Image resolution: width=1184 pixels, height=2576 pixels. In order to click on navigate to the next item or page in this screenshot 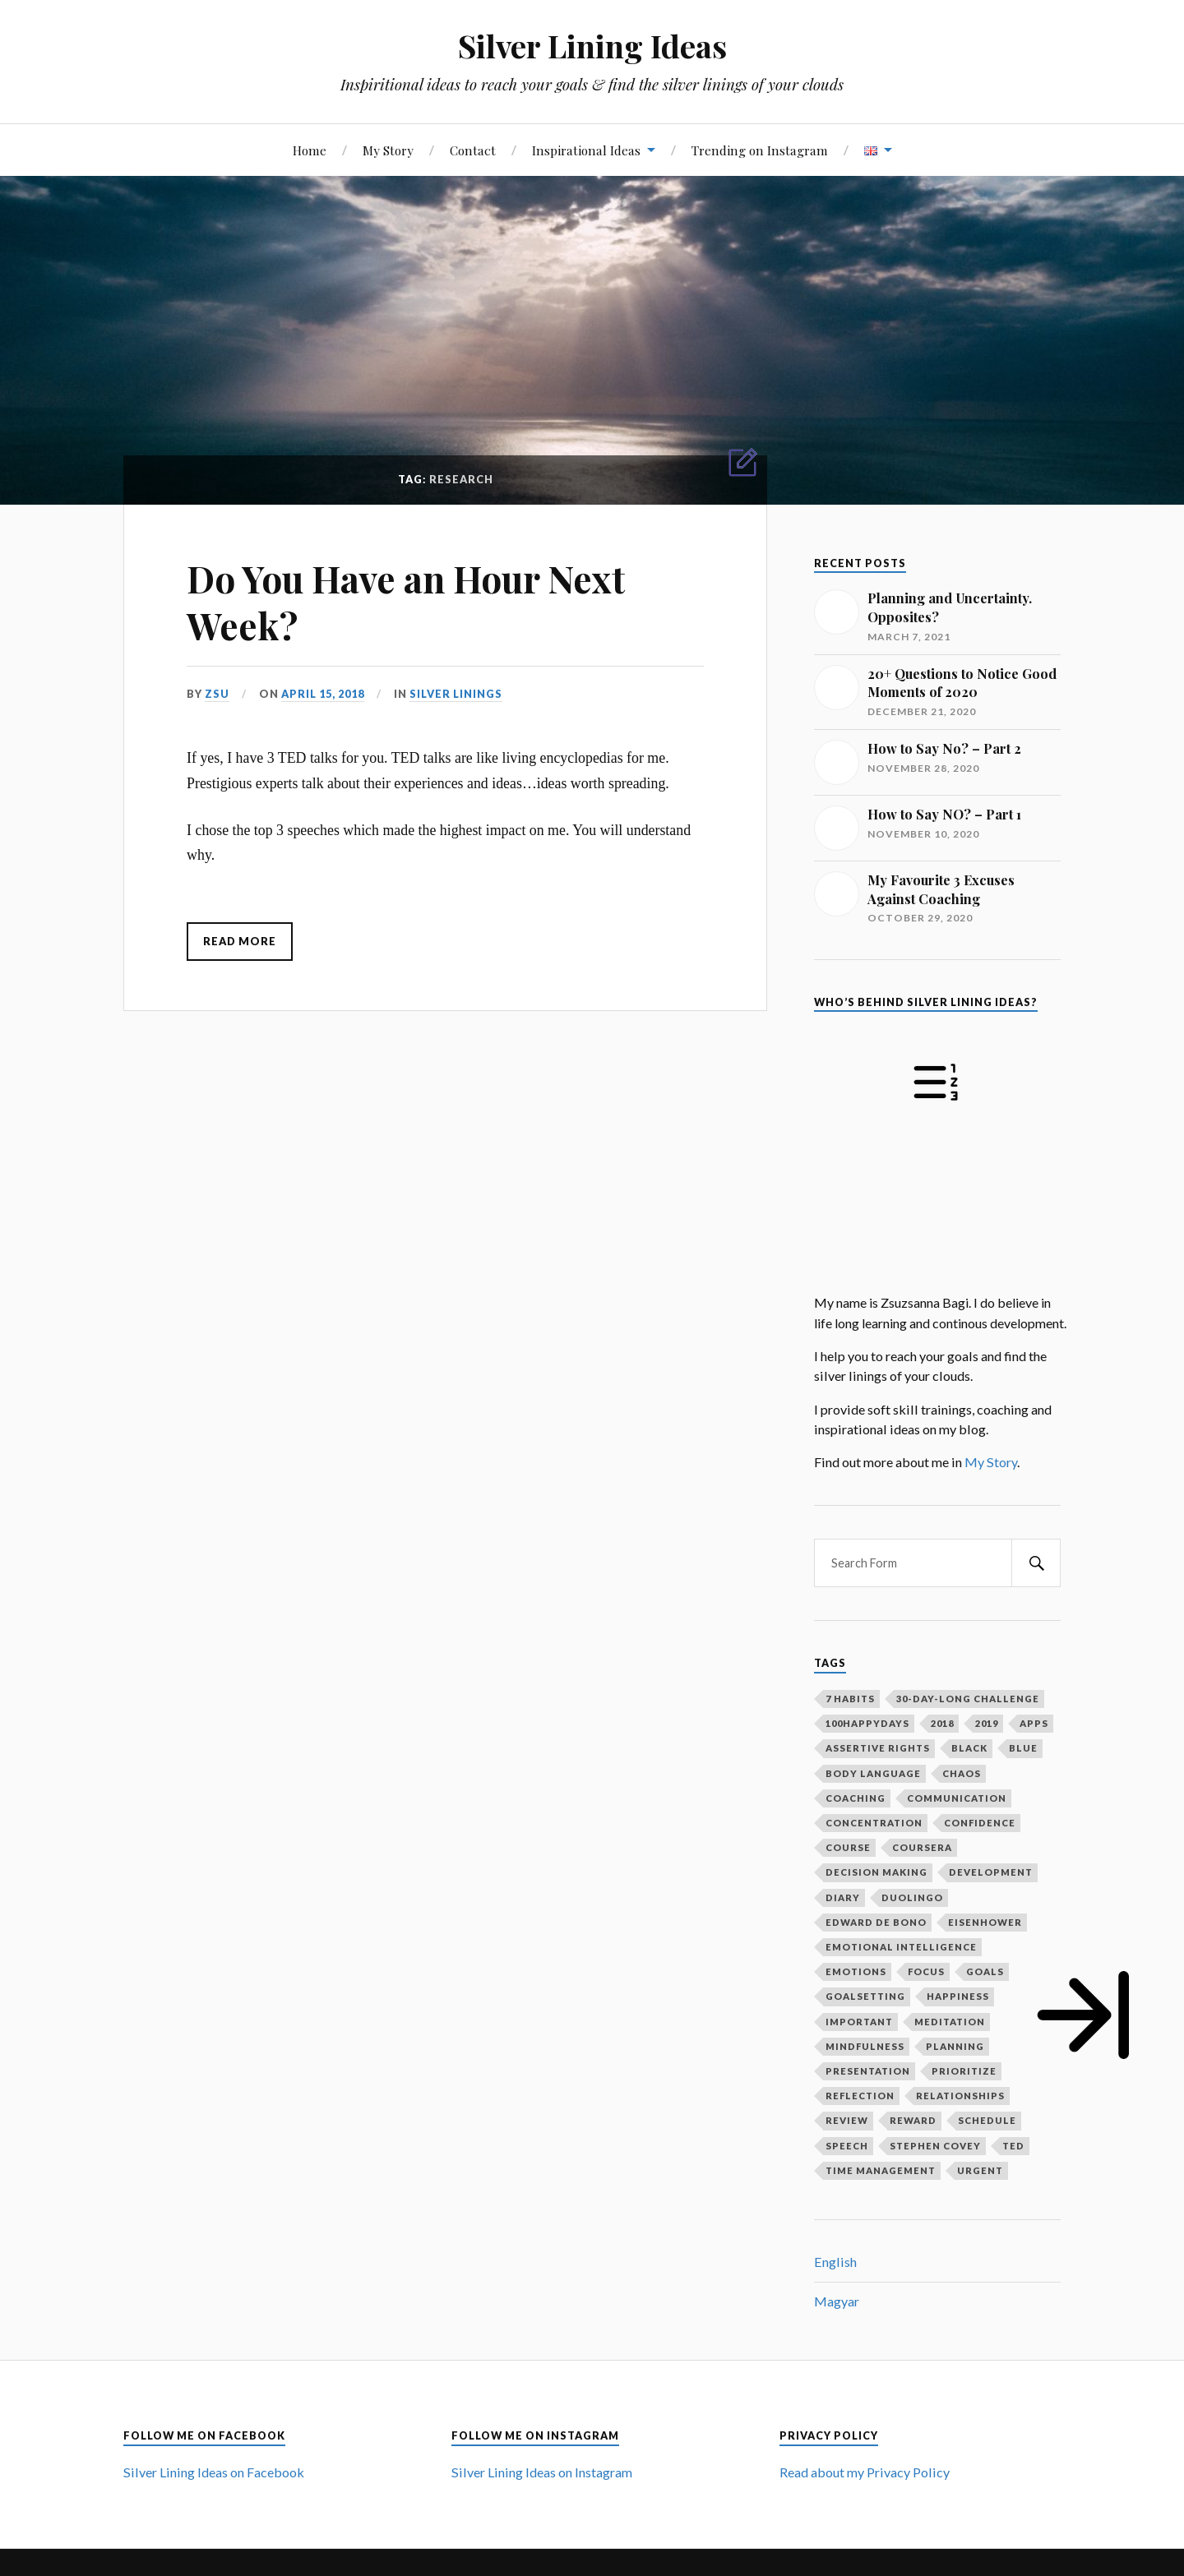, I will do `click(1085, 2015)`.